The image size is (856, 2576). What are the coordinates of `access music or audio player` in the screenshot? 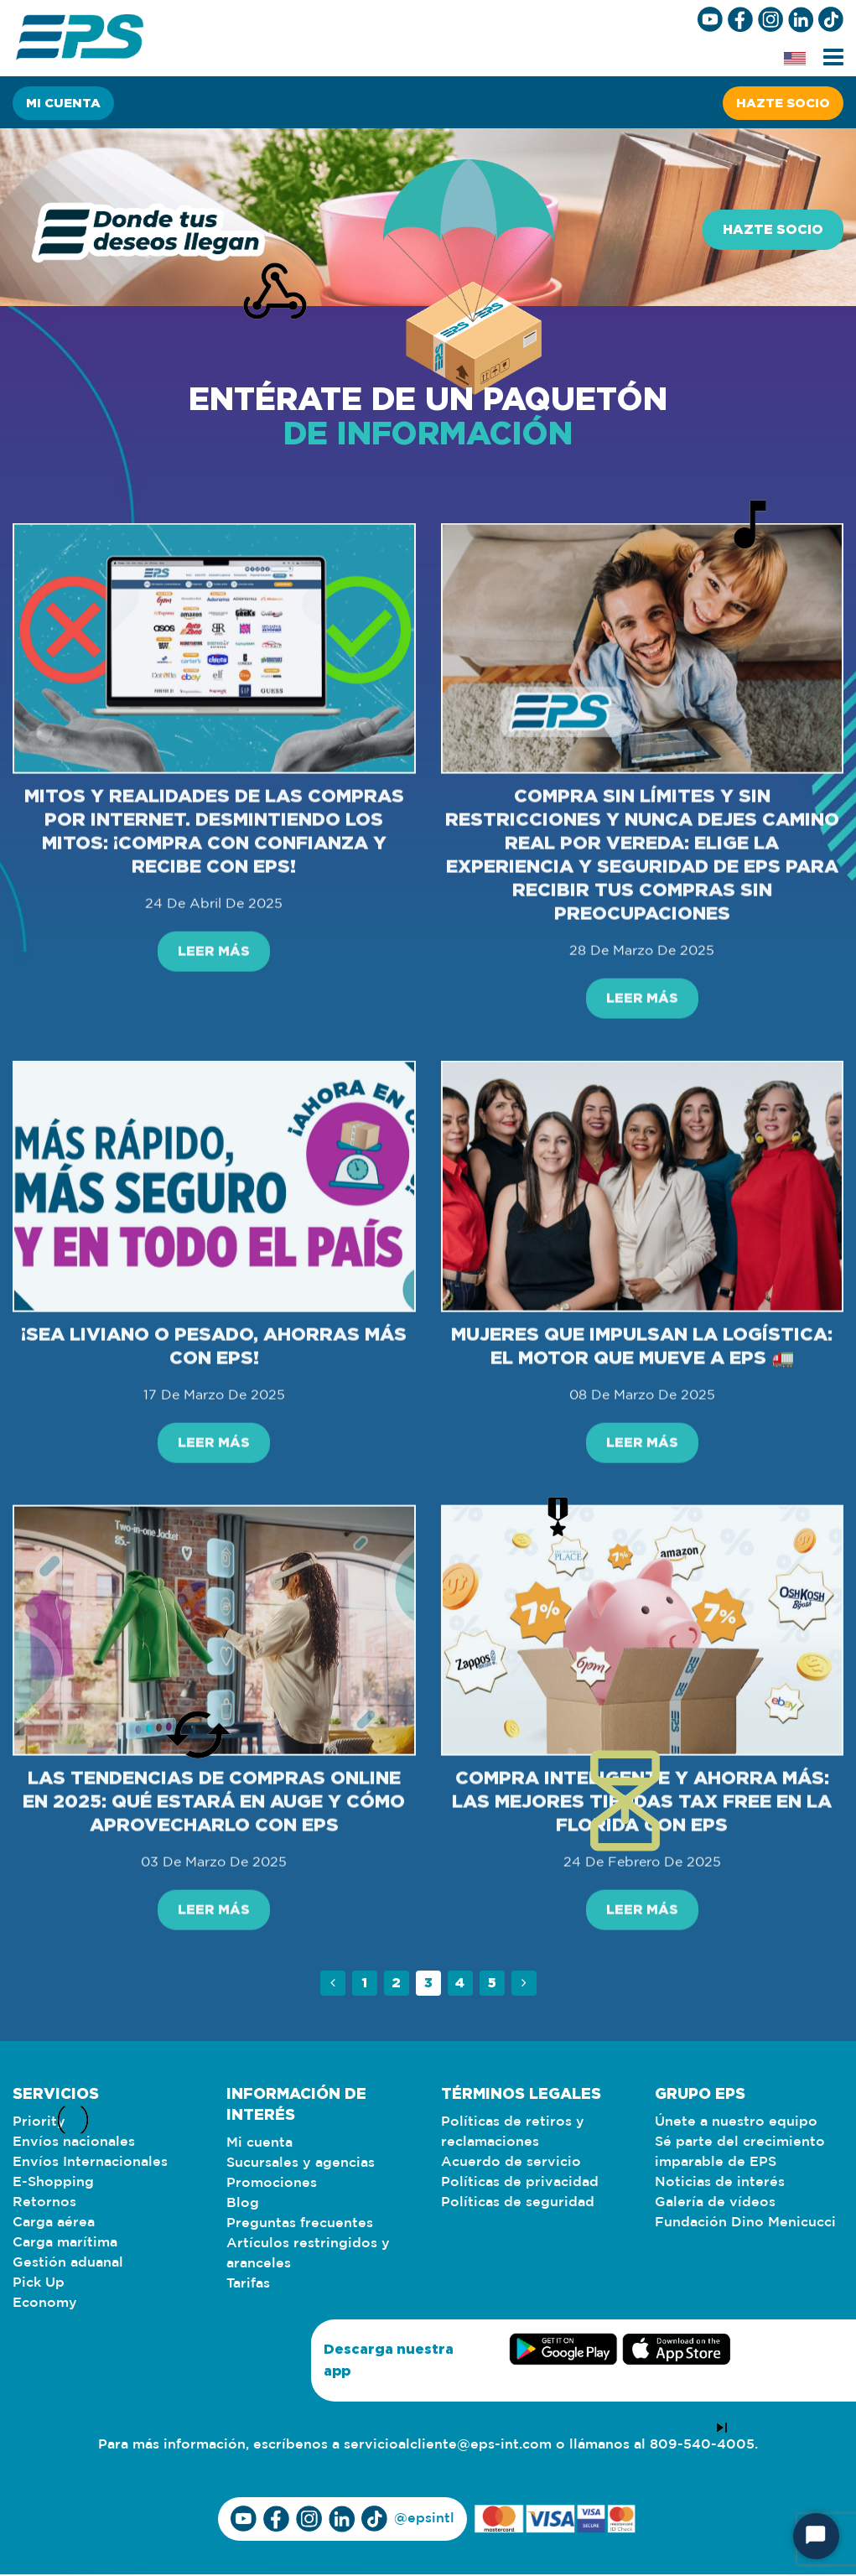 It's located at (750, 524).